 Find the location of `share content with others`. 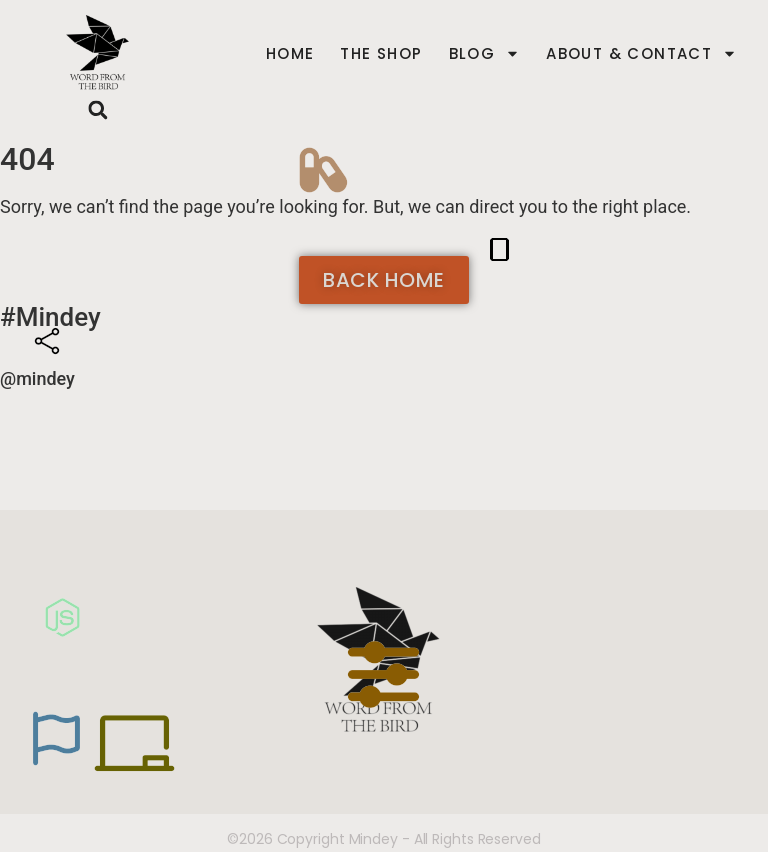

share content with others is located at coordinates (47, 341).